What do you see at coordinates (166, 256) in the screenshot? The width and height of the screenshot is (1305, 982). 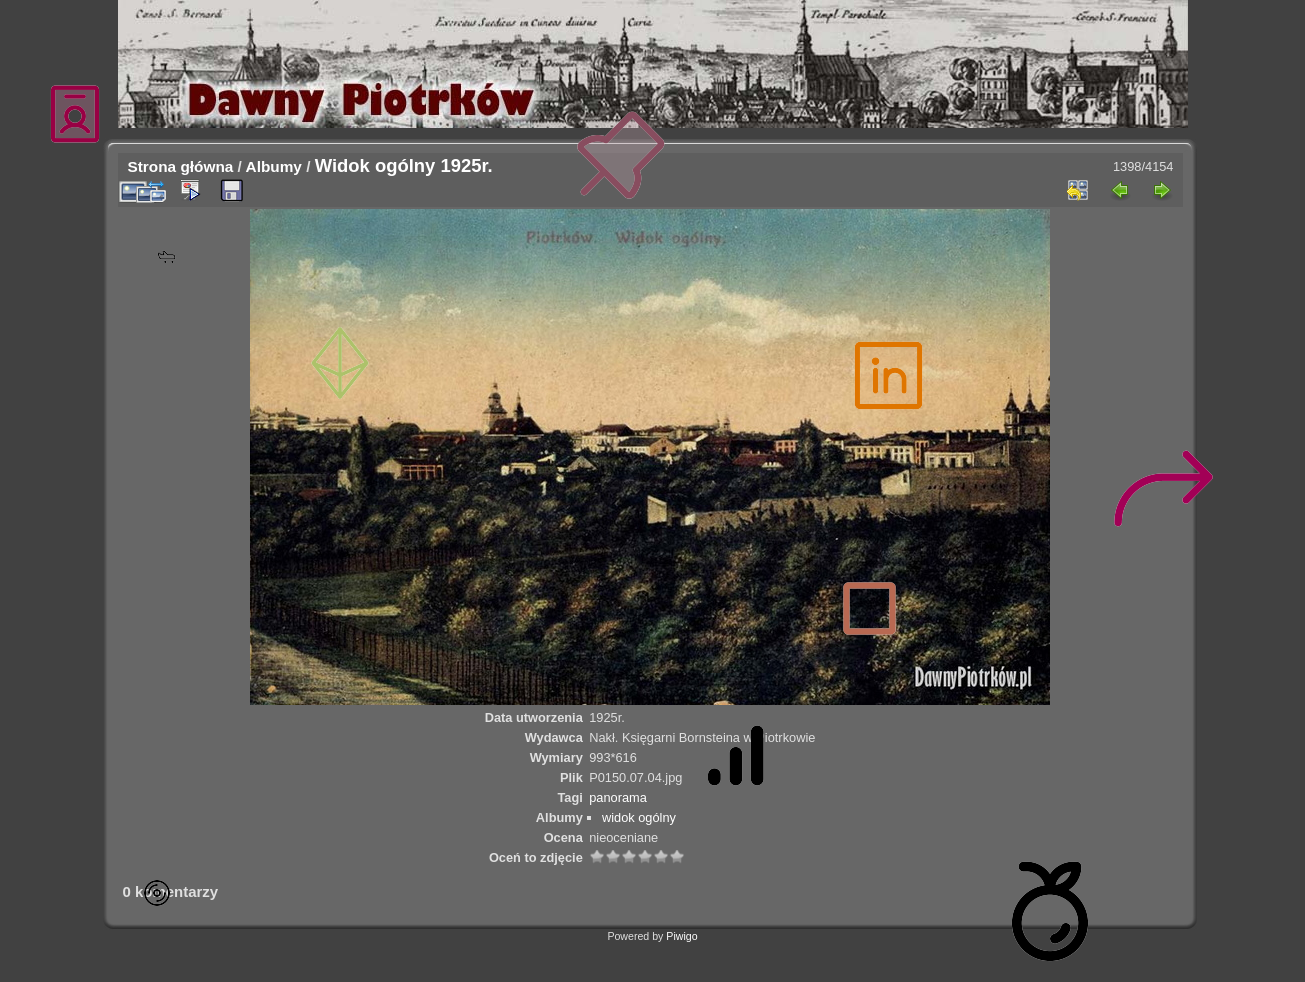 I see `airplane taxiing on the ground` at bounding box center [166, 256].